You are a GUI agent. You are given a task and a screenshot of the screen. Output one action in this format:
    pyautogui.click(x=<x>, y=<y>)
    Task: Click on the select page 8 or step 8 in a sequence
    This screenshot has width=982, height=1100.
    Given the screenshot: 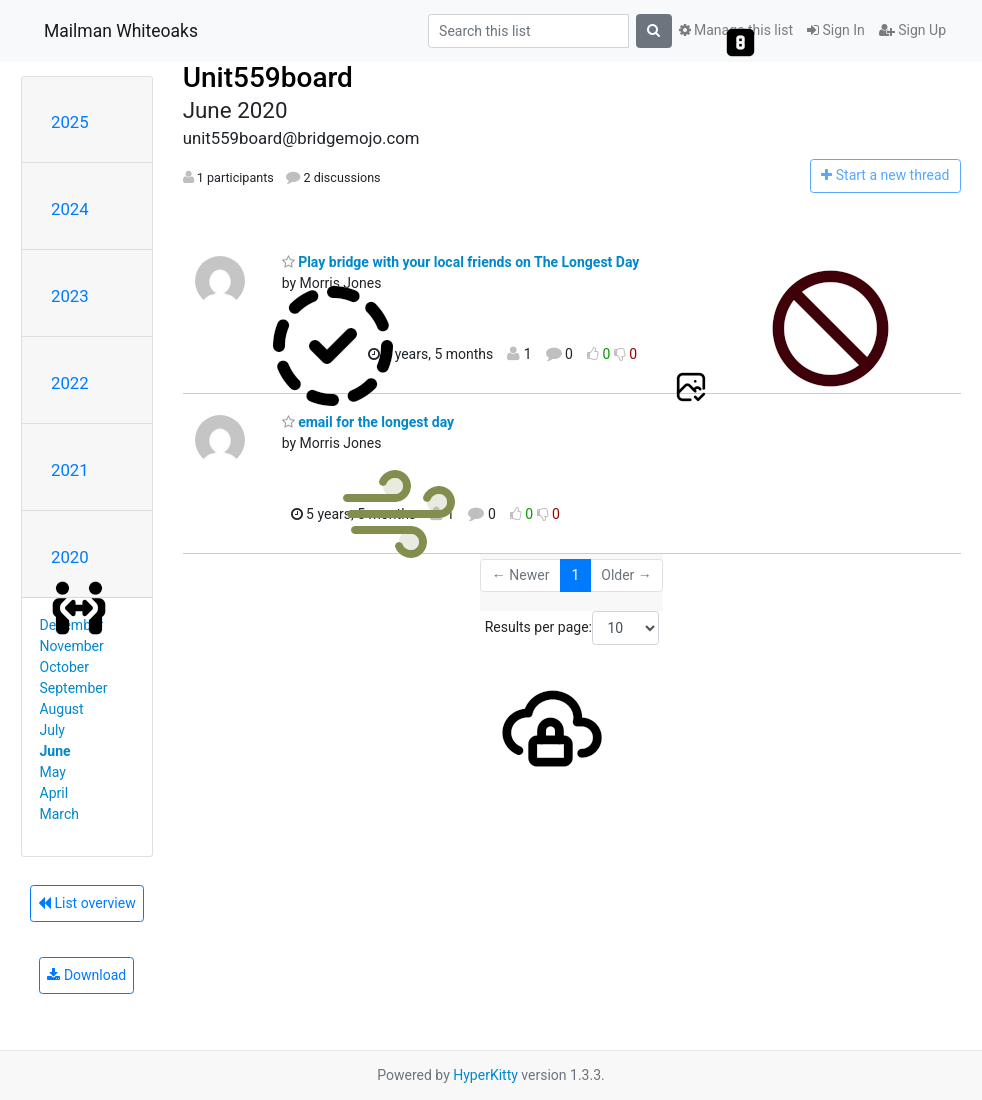 What is the action you would take?
    pyautogui.click(x=740, y=42)
    